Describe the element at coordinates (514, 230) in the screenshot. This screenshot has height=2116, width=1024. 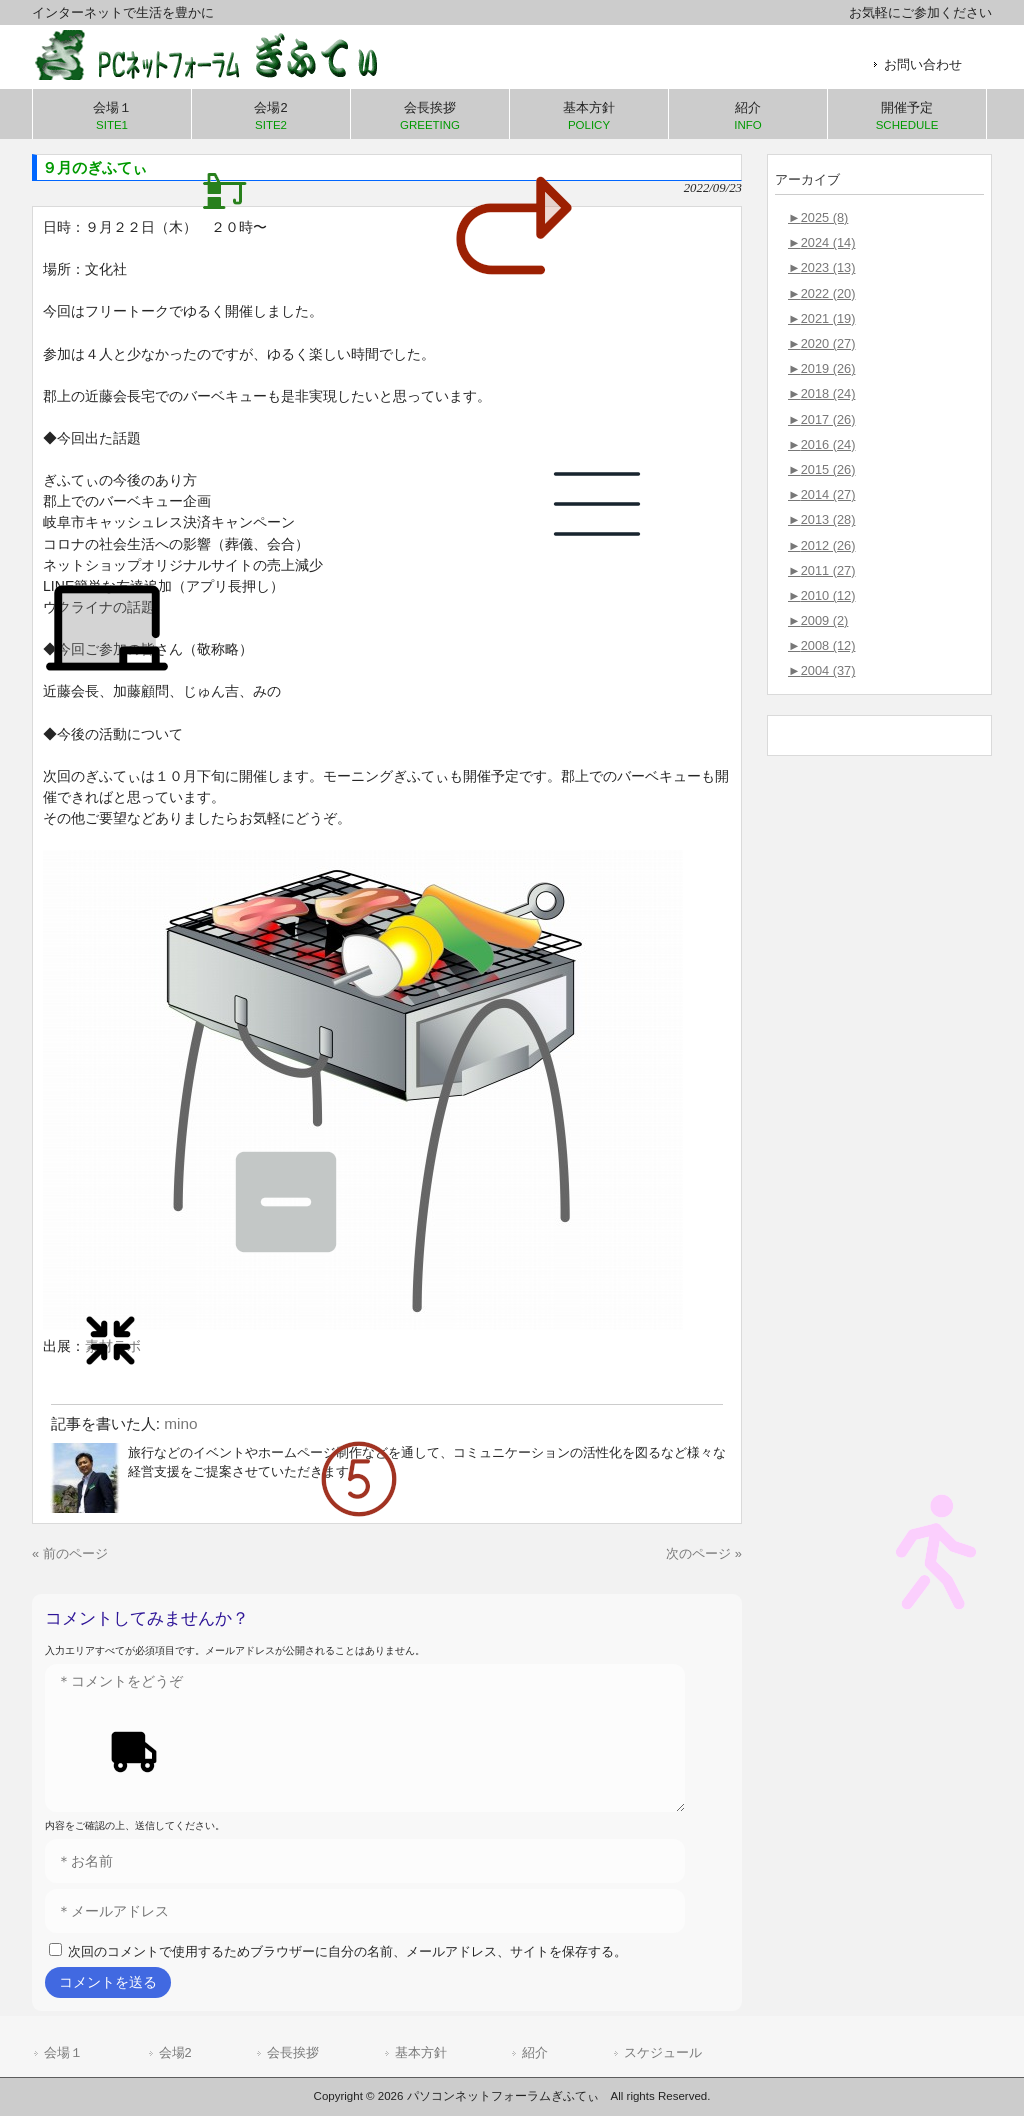
I see `redo last action` at that location.